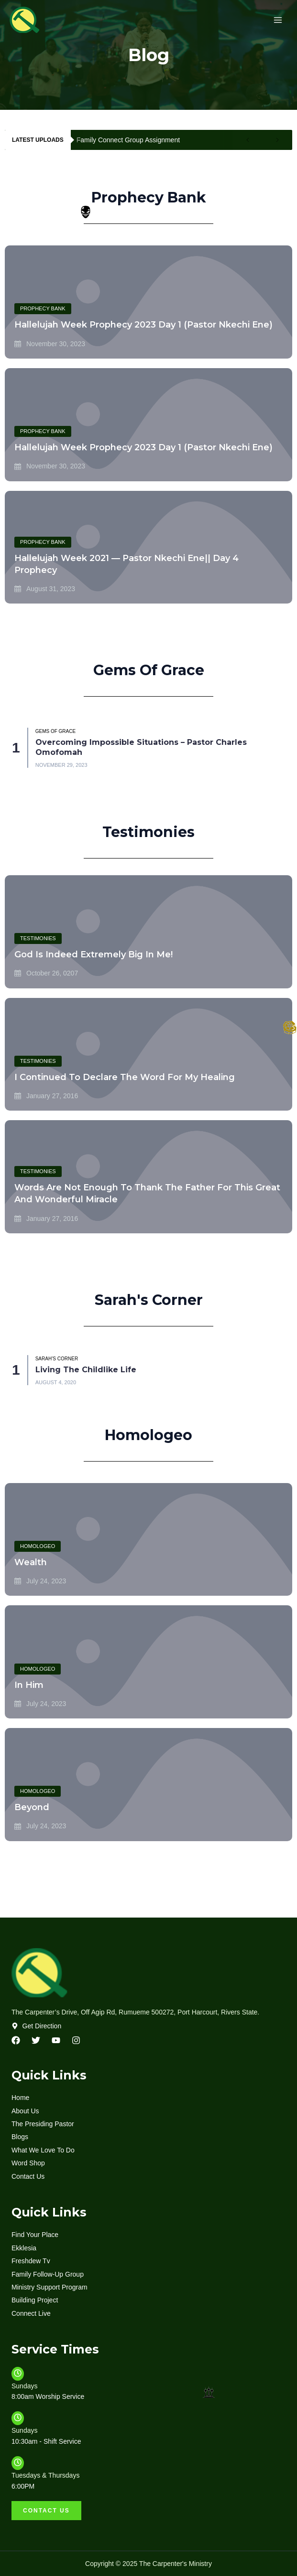 The image size is (297, 2576). Describe the element at coordinates (290, 1028) in the screenshot. I see `view fossil collection or inventory` at that location.